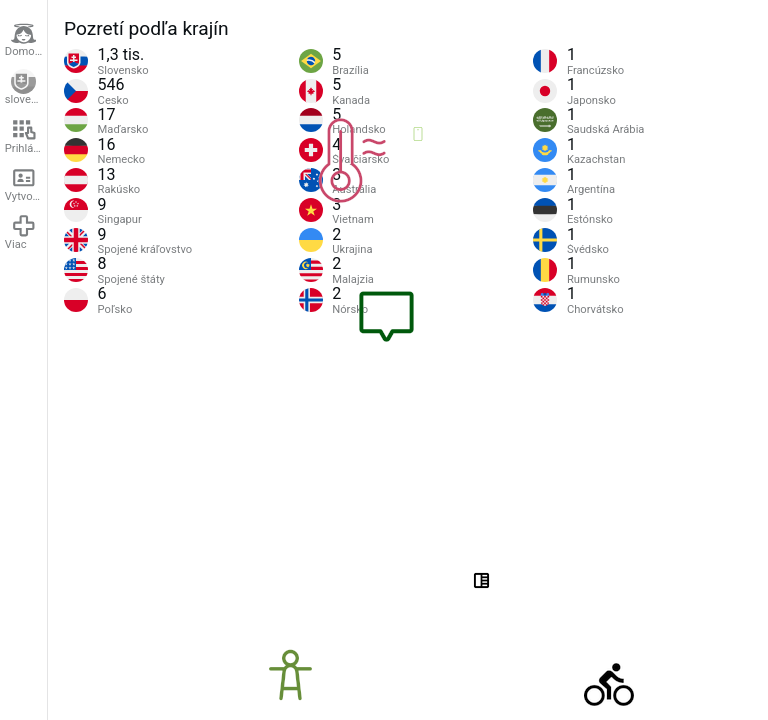 The image size is (768, 720). I want to click on open chat or messaging, so click(386, 314).